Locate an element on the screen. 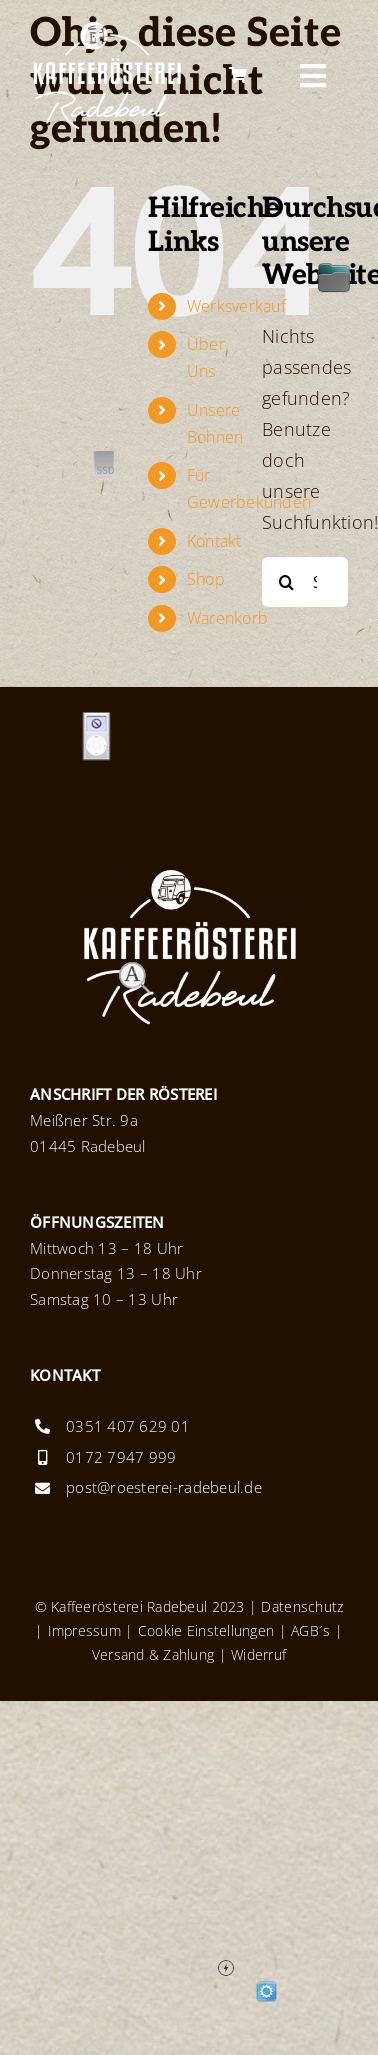 This screenshot has height=2055, width=378. search for files by name or content is located at coordinates (134, 977).